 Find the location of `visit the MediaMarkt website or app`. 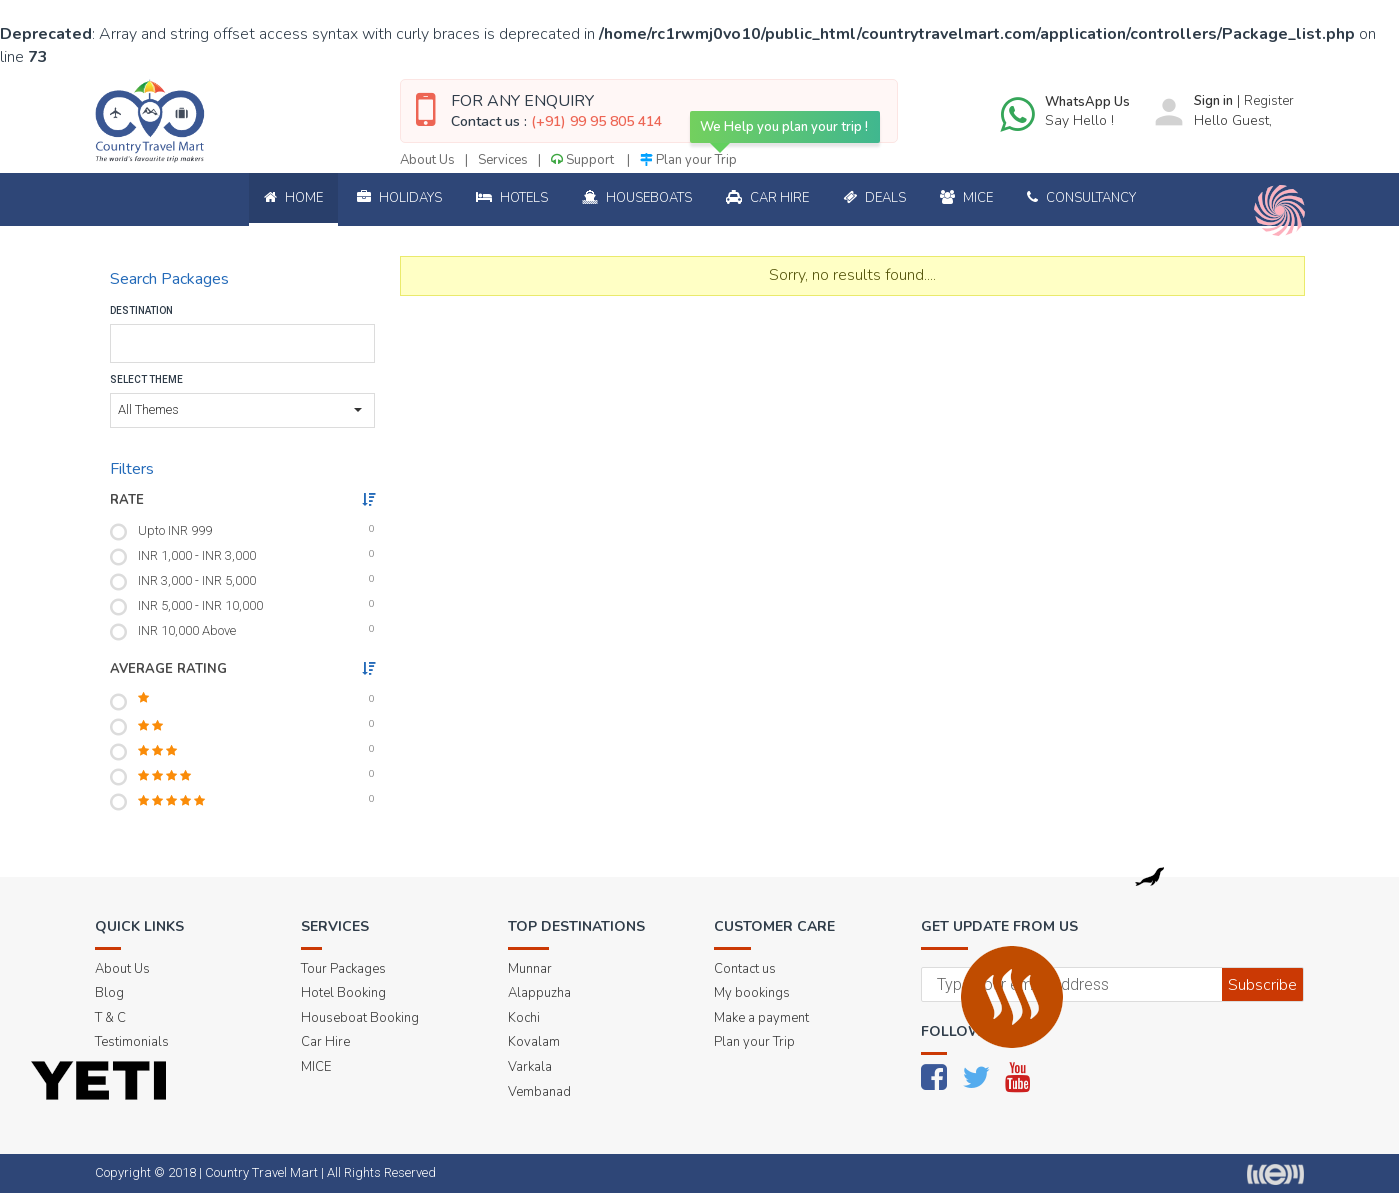

visit the MediaMarkt website or app is located at coordinates (1279, 210).